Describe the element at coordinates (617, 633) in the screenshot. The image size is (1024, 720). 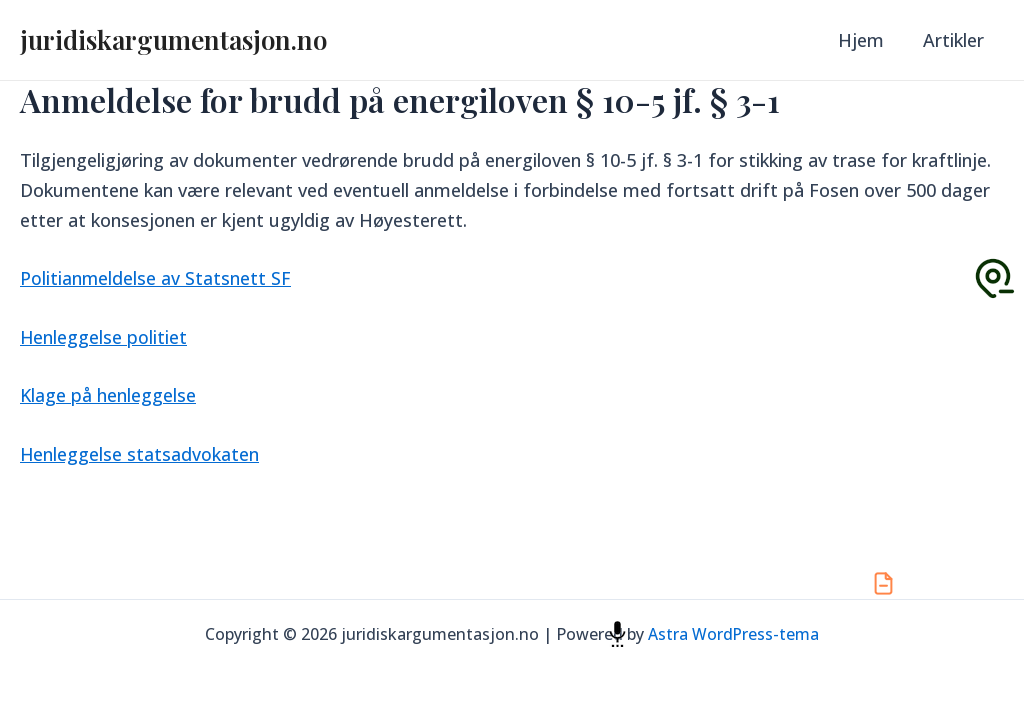
I see `access voice input settings` at that location.